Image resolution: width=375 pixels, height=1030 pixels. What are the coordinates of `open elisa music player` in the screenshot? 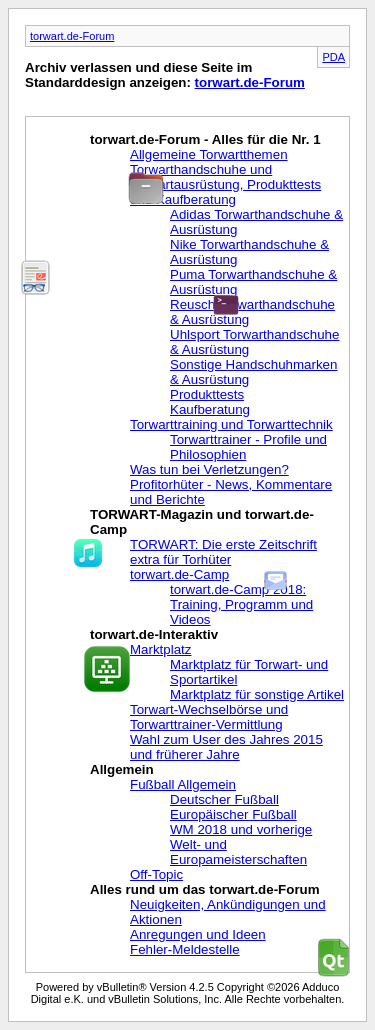 It's located at (88, 553).